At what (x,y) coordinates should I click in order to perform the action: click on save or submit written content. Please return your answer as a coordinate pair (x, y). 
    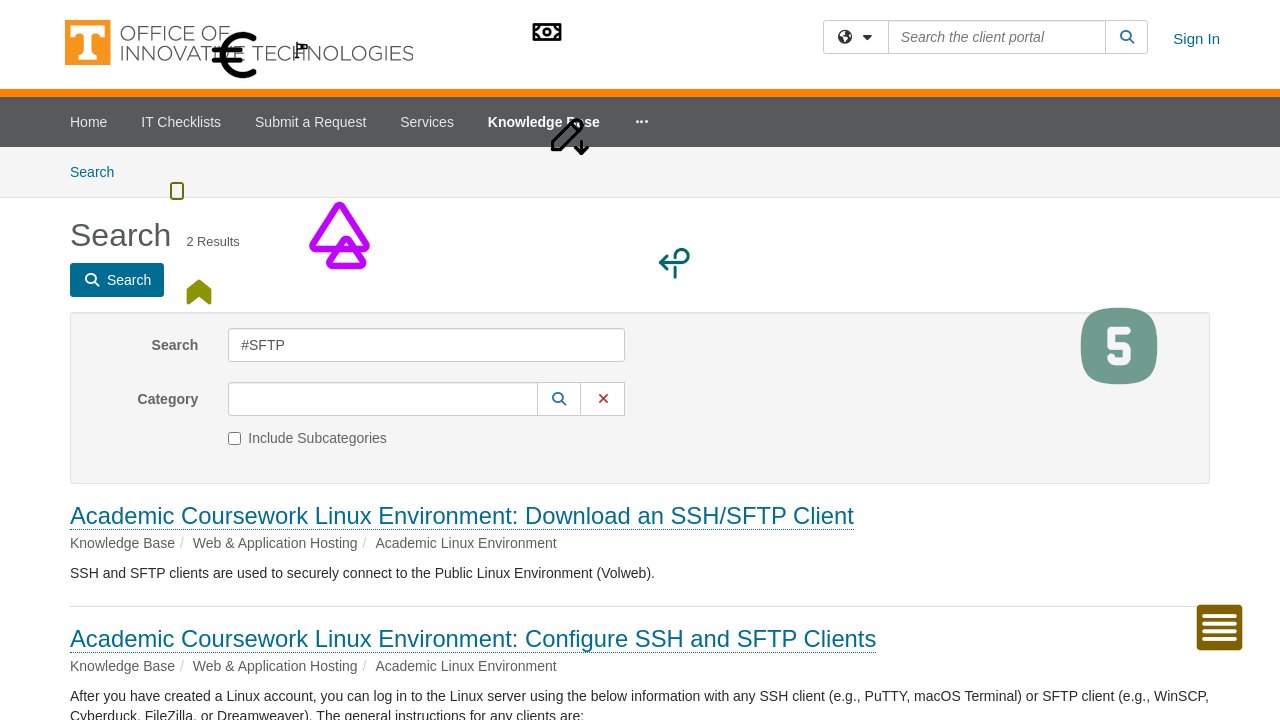
    Looking at the image, I should click on (568, 134).